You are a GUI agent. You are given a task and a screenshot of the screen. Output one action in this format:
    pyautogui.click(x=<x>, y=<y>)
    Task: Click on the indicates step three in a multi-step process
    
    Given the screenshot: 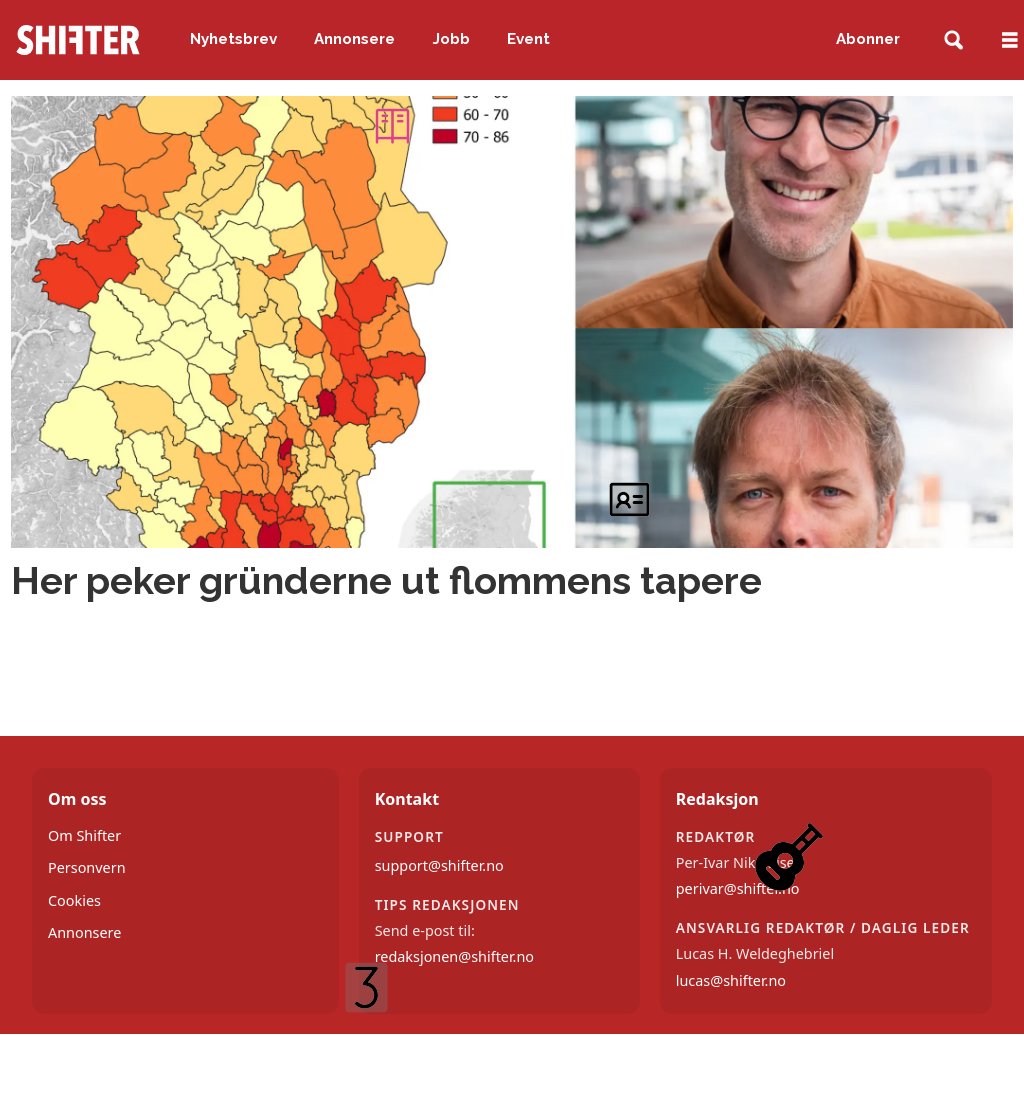 What is the action you would take?
    pyautogui.click(x=366, y=987)
    